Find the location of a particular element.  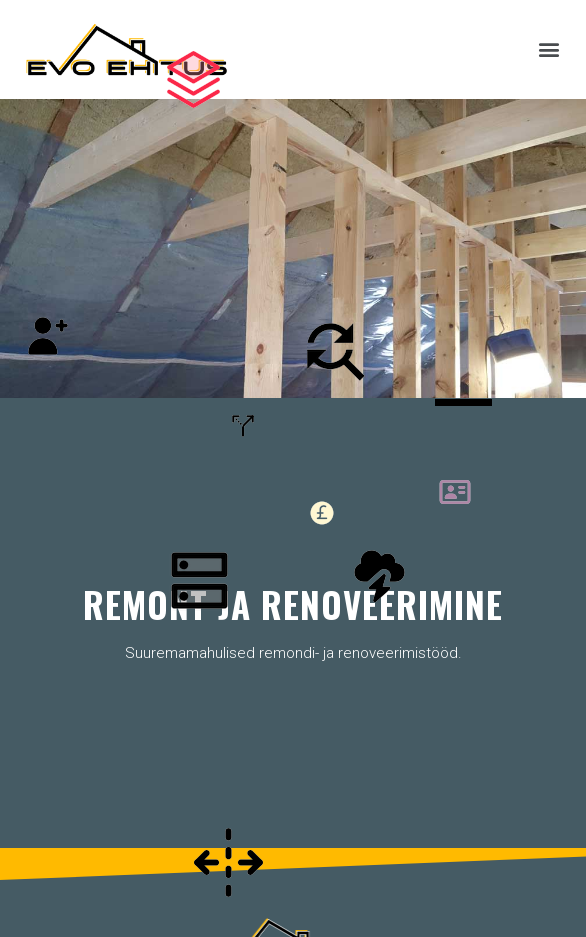

expand content horizontally is located at coordinates (228, 862).